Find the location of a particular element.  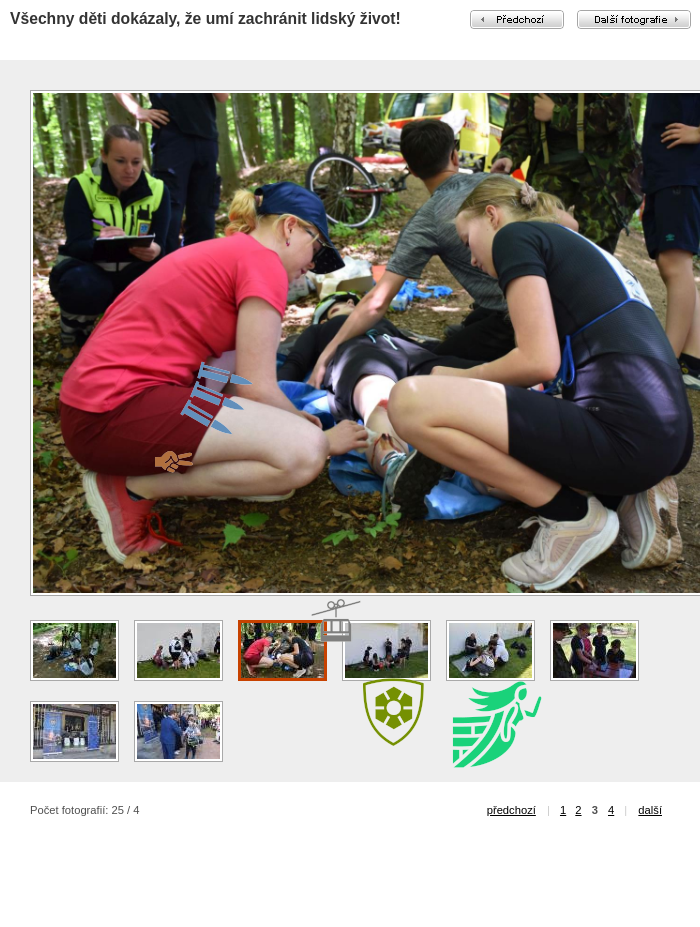

ammunition or bullet inventory indicator is located at coordinates (216, 398).